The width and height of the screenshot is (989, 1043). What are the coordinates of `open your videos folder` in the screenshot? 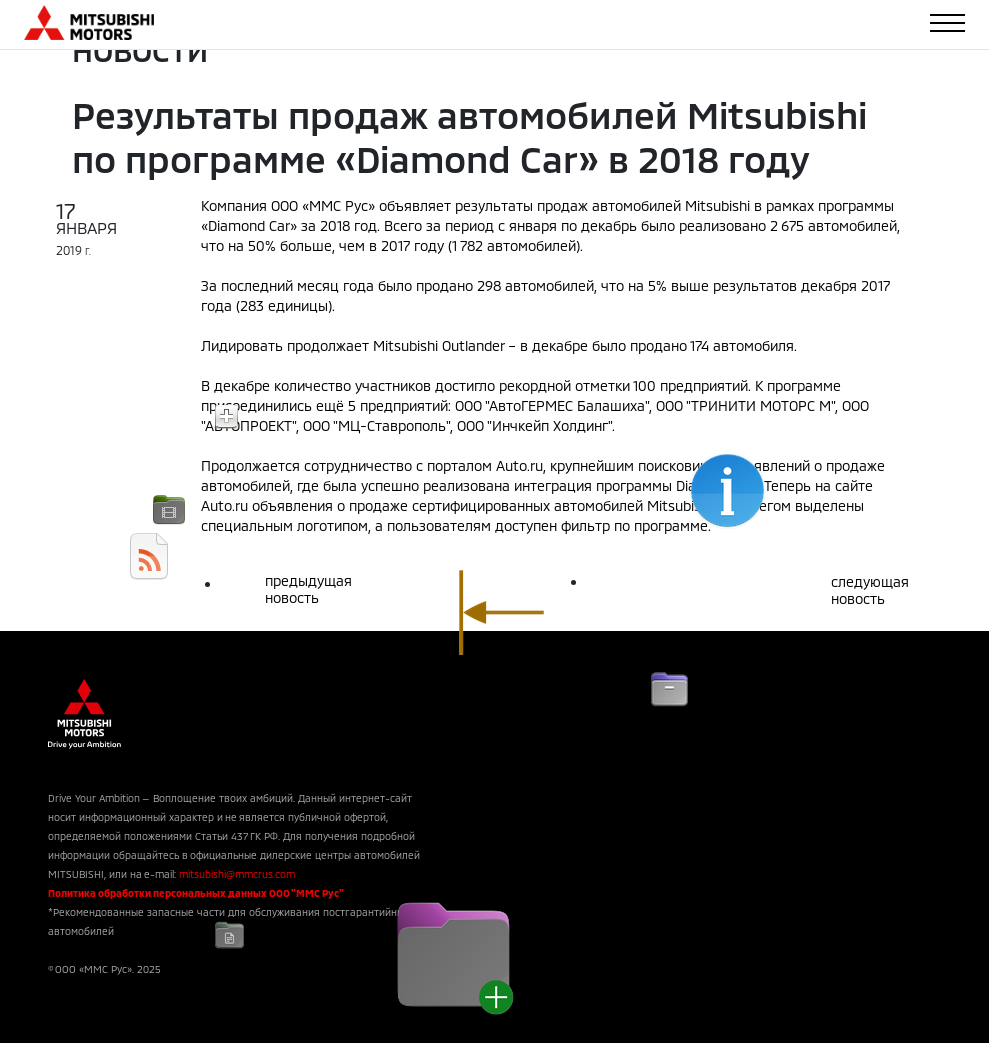 It's located at (169, 509).